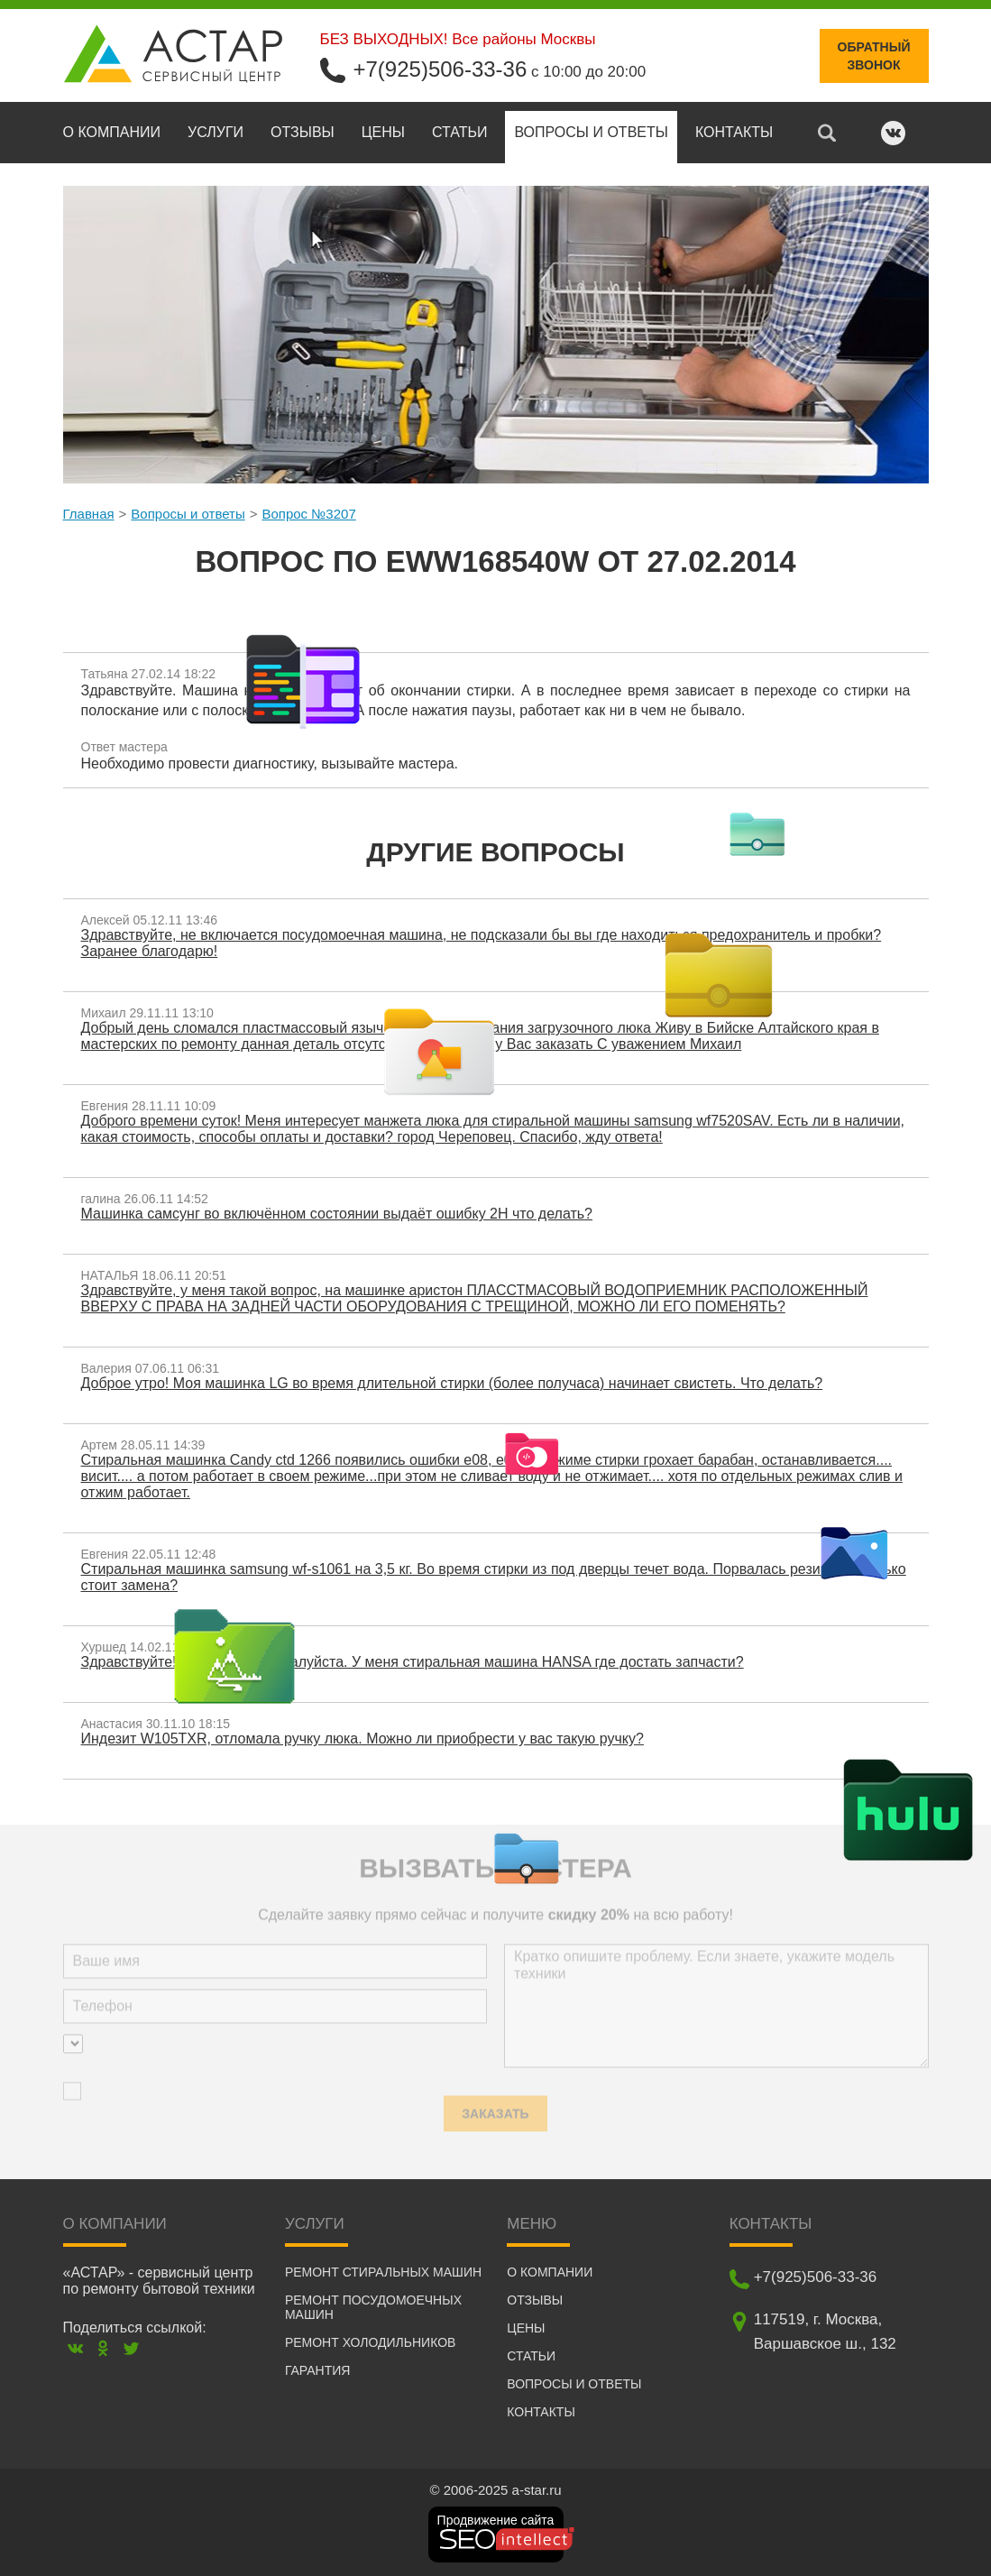 The height and width of the screenshot is (2576, 991). I want to click on open appwrite project folder, so click(531, 1455).